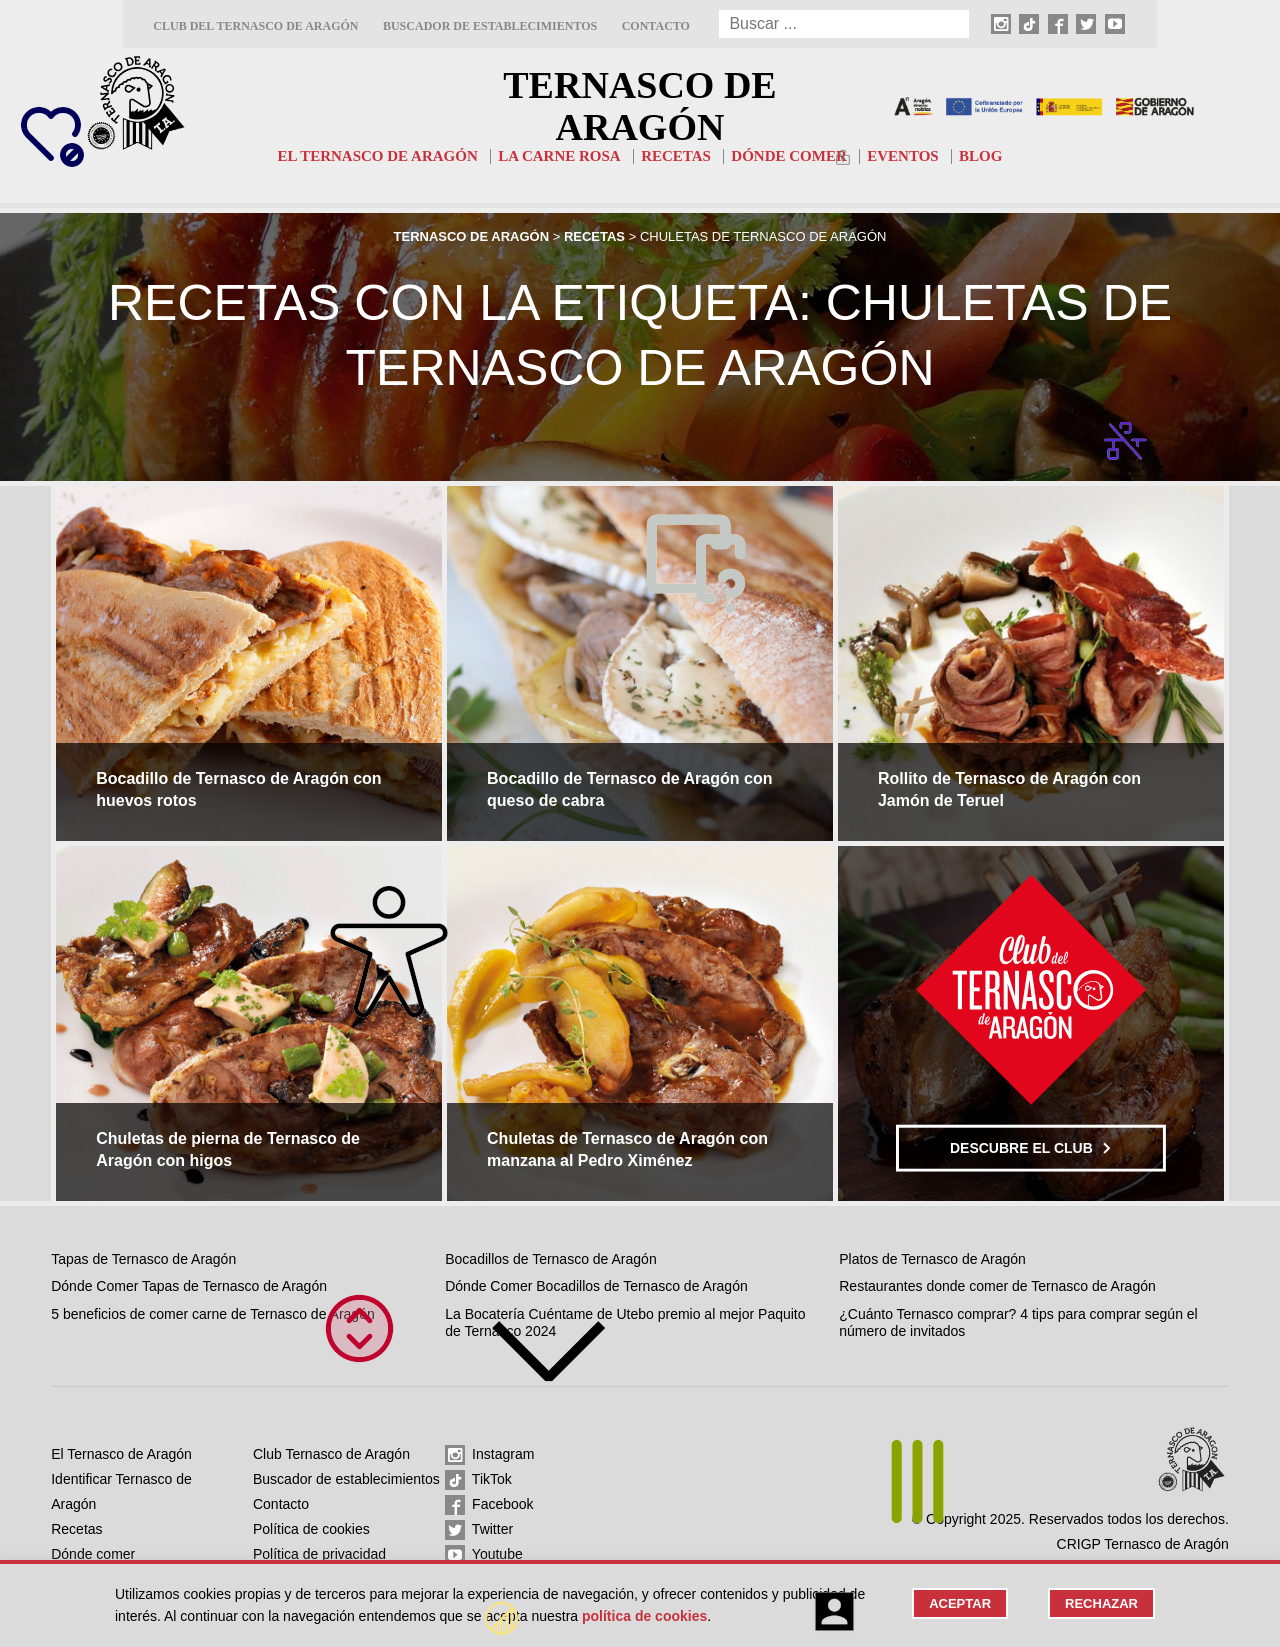 The width and height of the screenshot is (1280, 1647). I want to click on network connection unavailable, so click(1125, 441).